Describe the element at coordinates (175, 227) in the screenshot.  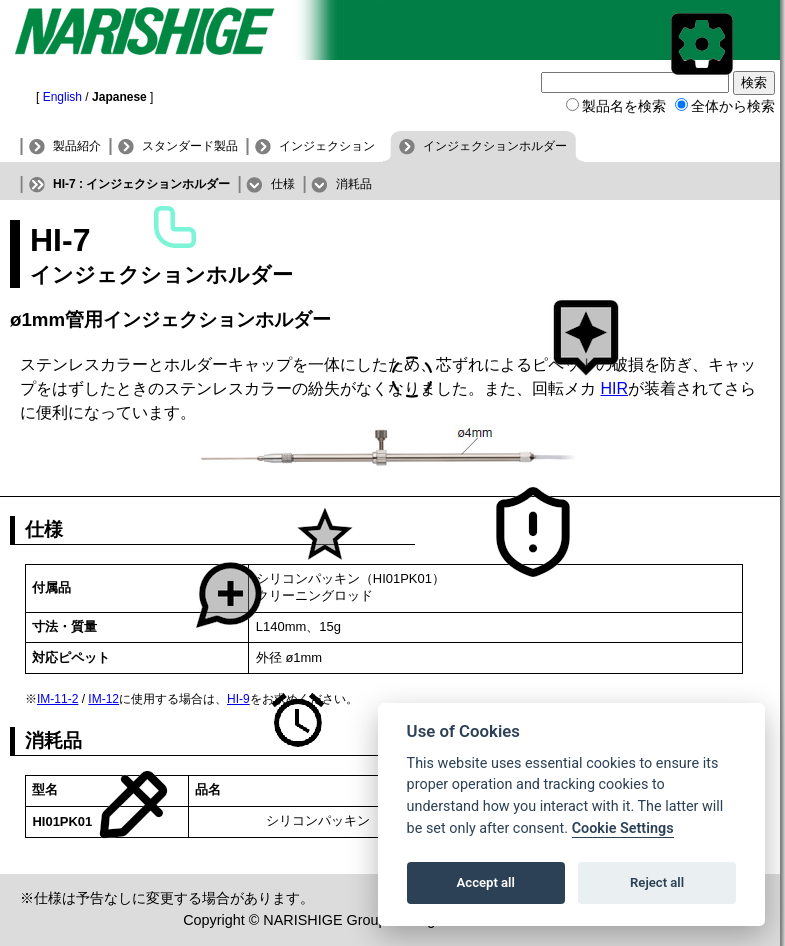
I see `join or merge elements with rounded corners` at that location.